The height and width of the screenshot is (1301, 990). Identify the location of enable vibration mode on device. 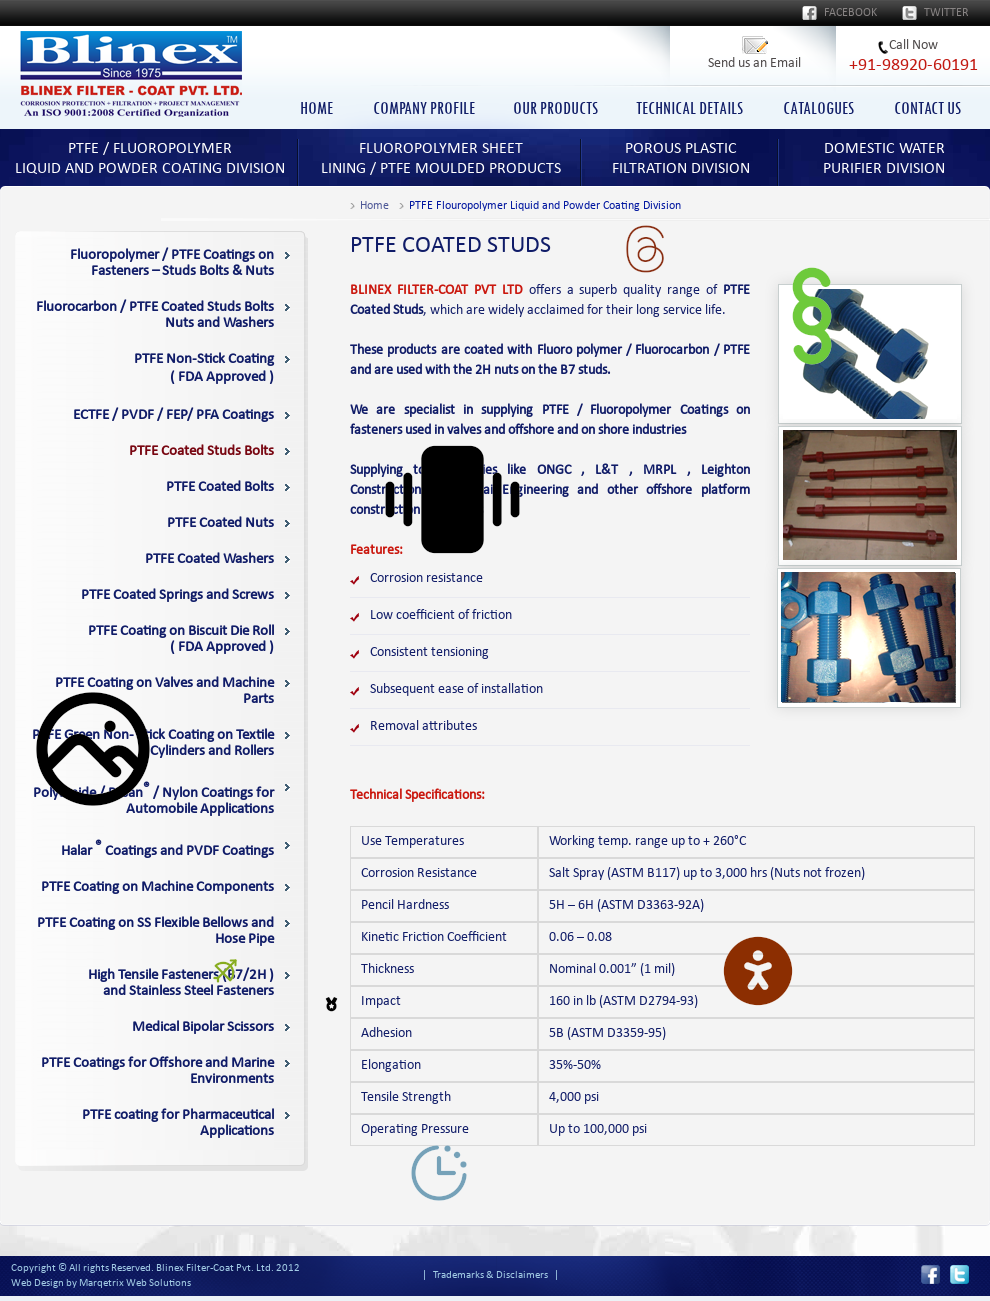
(452, 499).